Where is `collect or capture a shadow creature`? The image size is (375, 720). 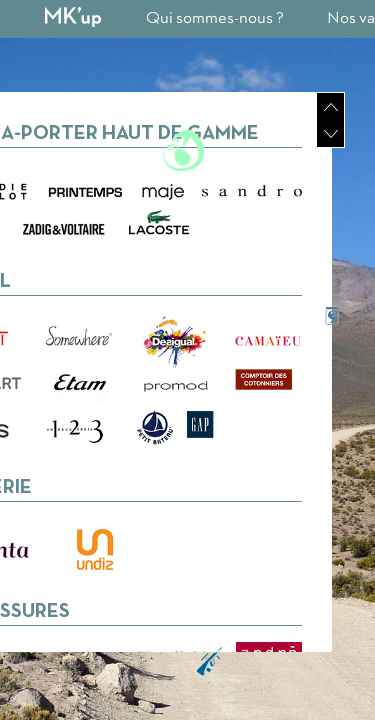
collect or capture a shadow creature is located at coordinates (332, 316).